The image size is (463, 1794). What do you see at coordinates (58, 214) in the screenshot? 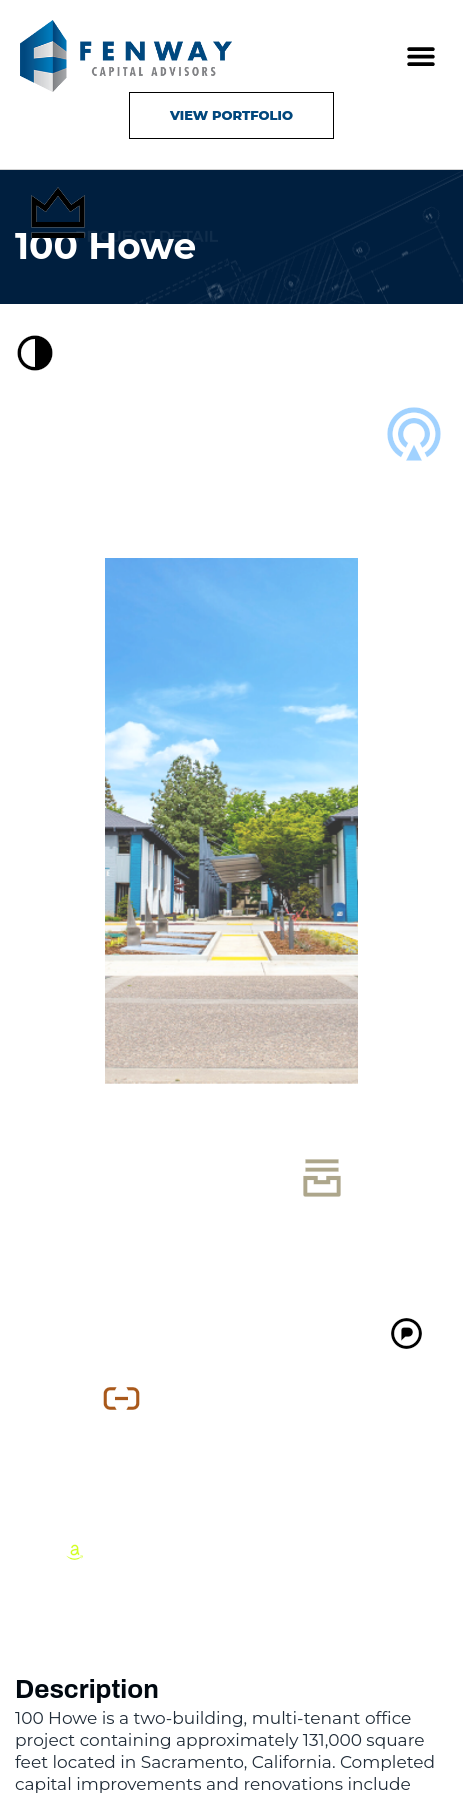
I see `indicates VIP or premium membership status` at bounding box center [58, 214].